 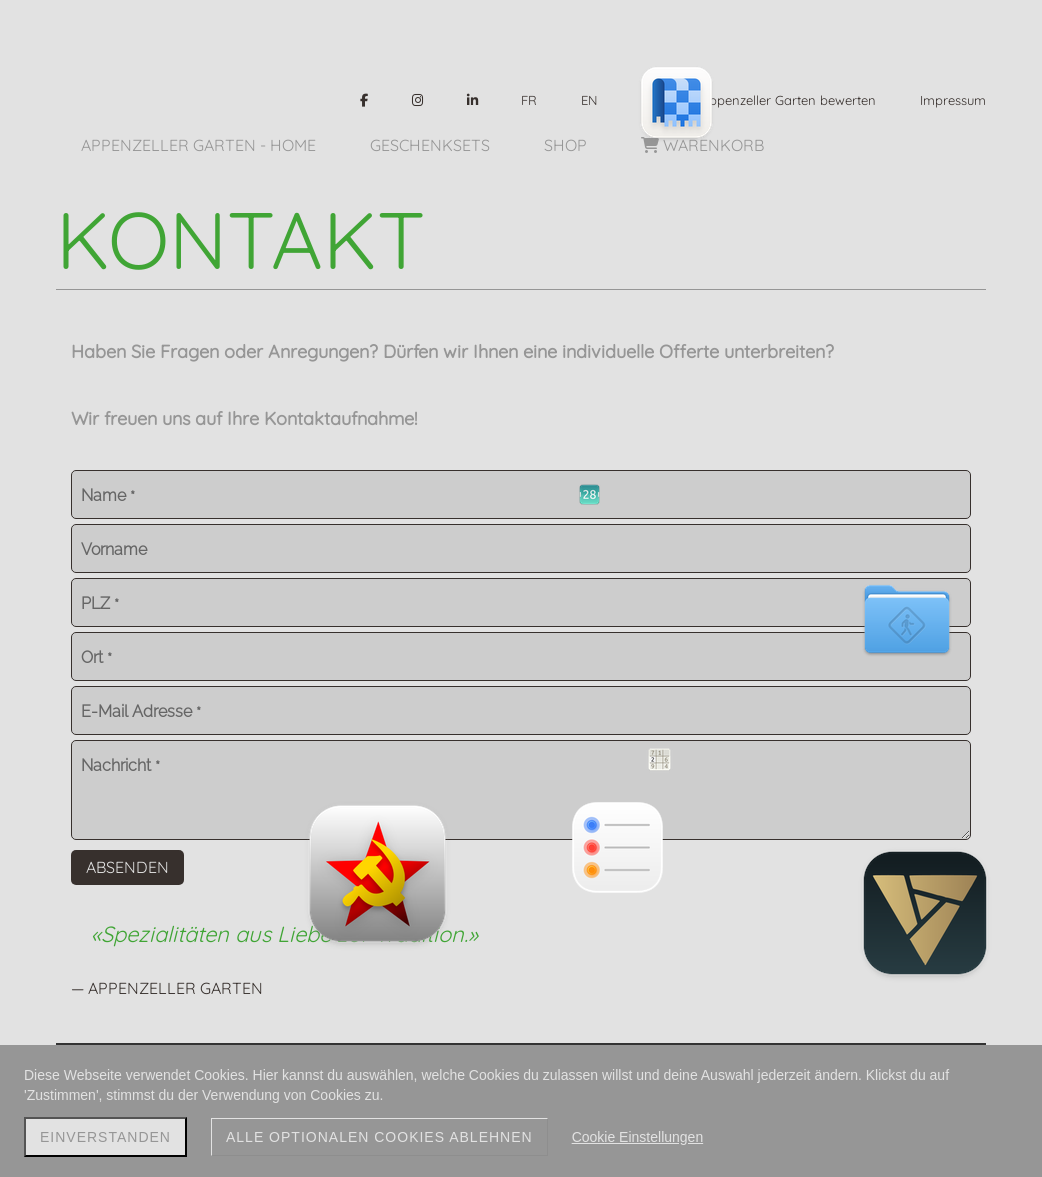 What do you see at coordinates (377, 873) in the screenshot?
I see `launch openra game application` at bounding box center [377, 873].